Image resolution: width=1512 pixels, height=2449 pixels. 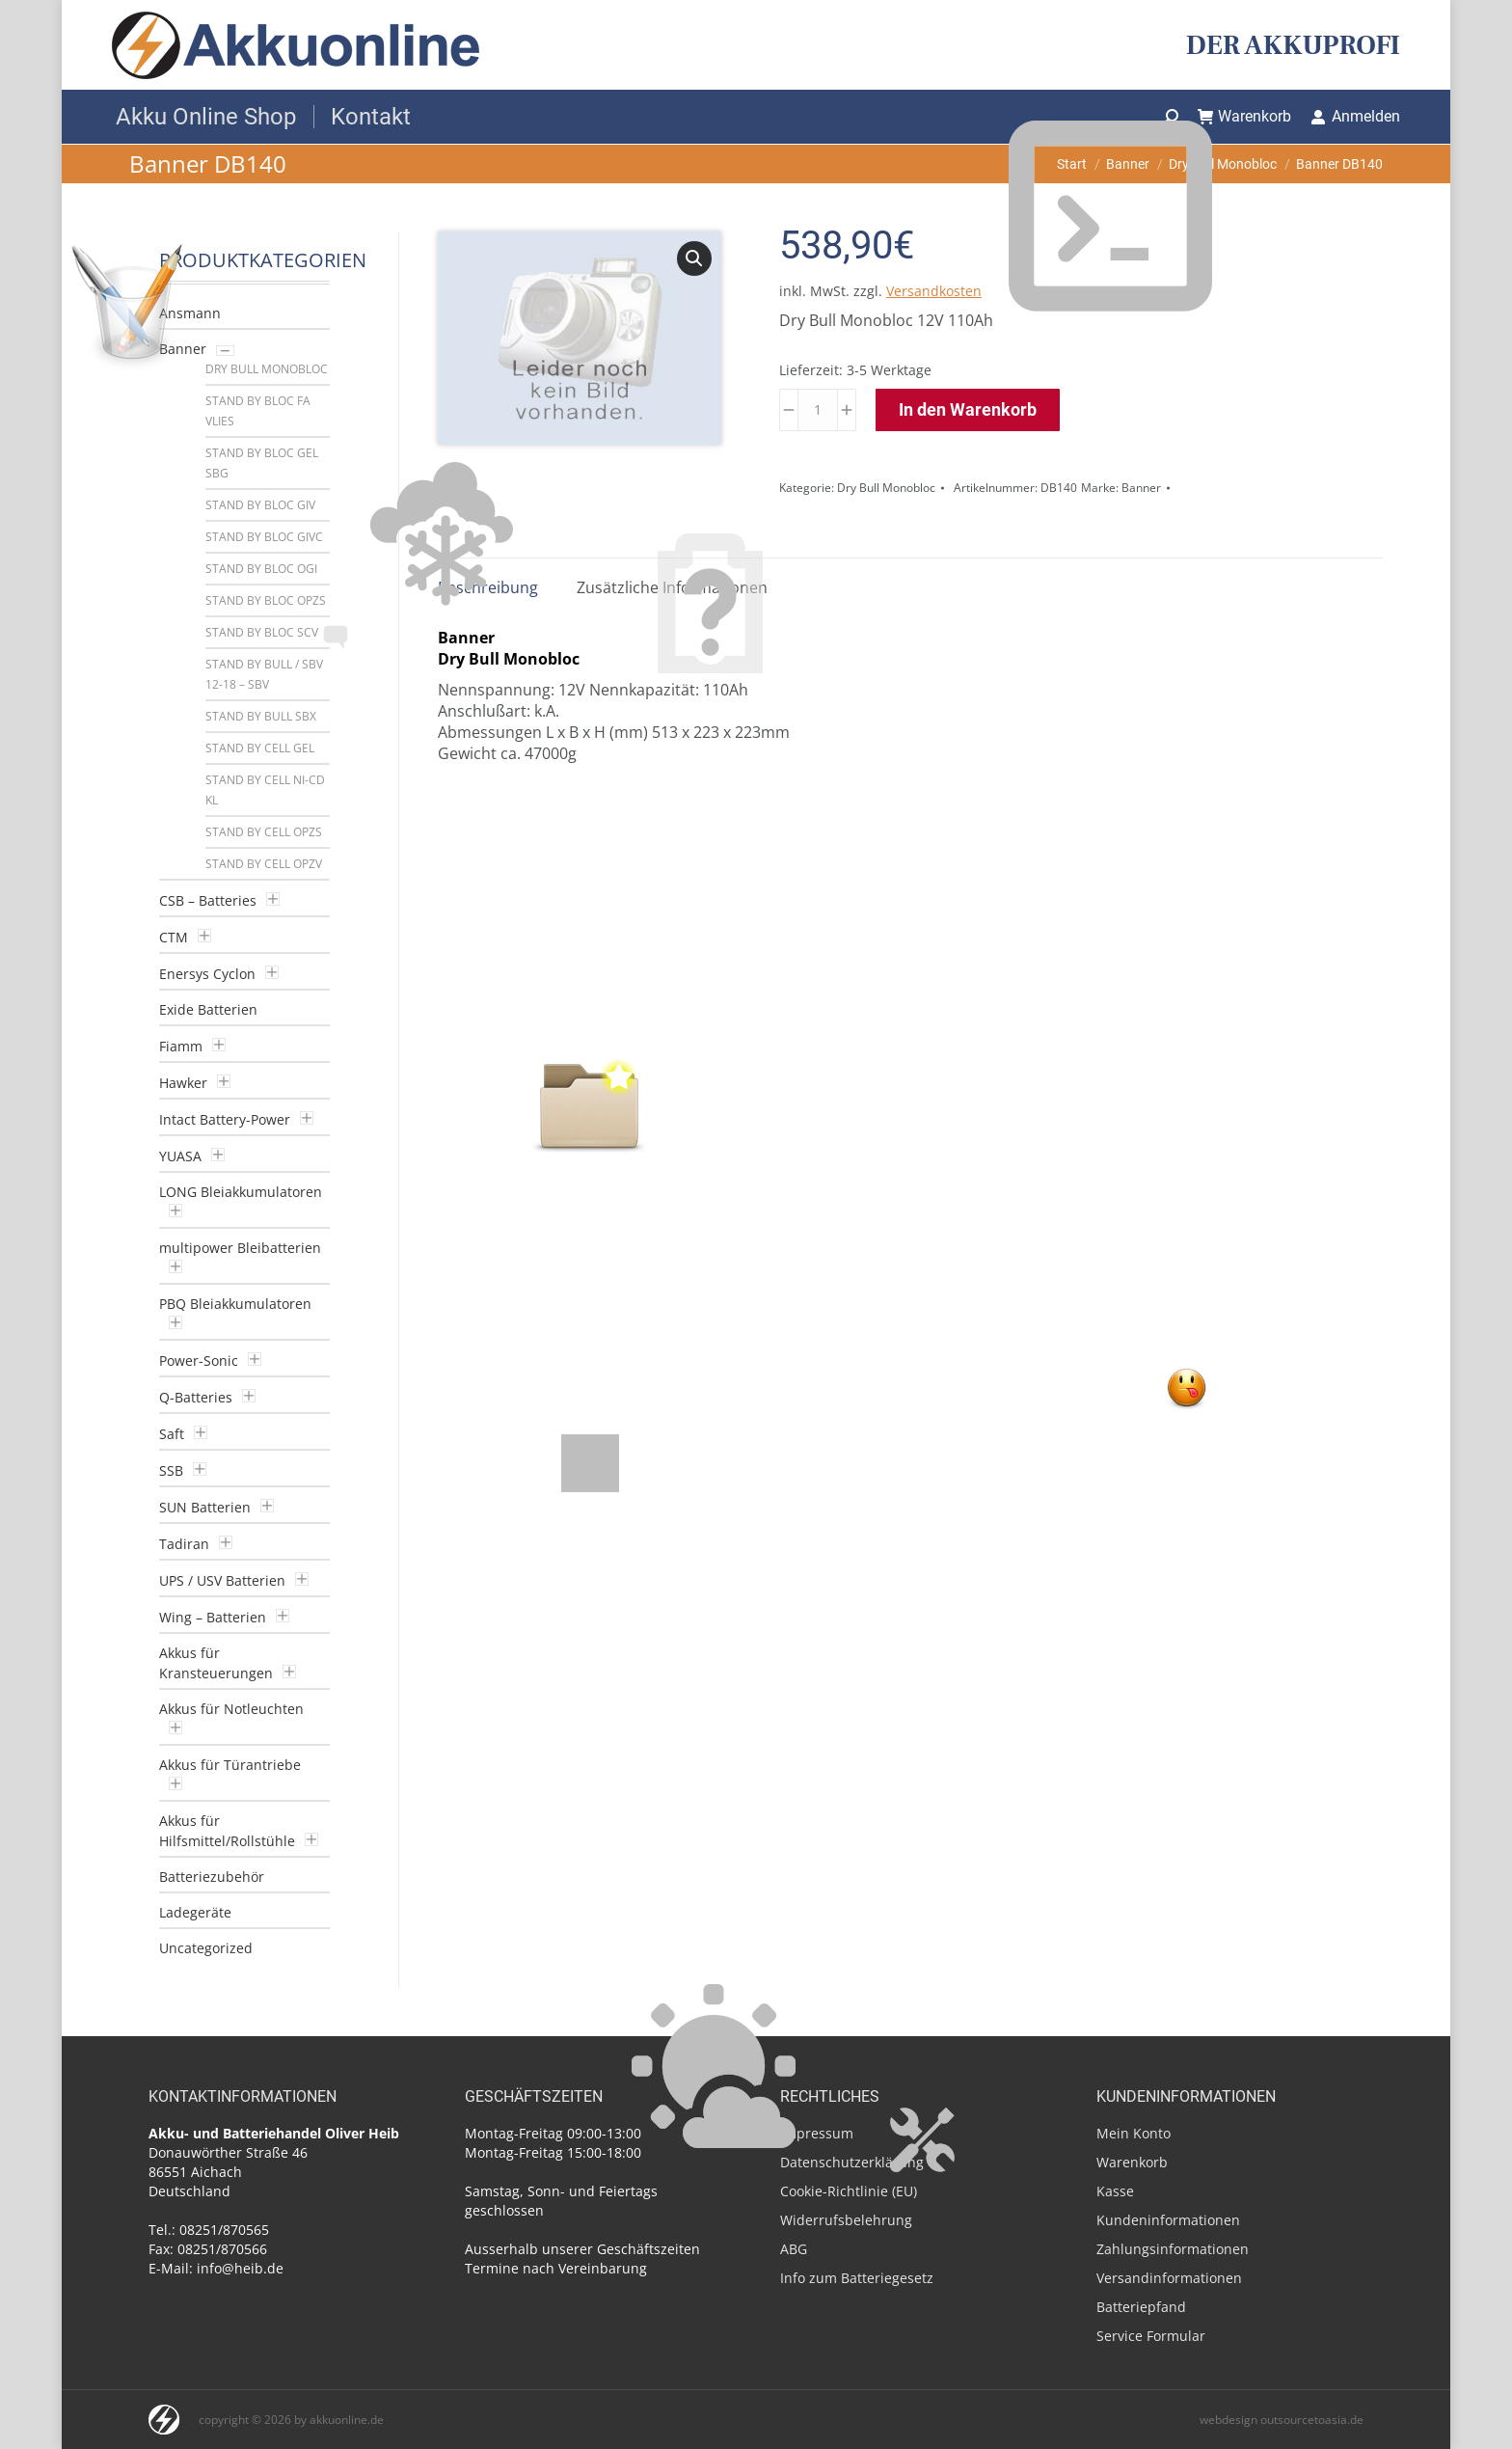 I want to click on access office and productivity applications, so click(x=129, y=300).